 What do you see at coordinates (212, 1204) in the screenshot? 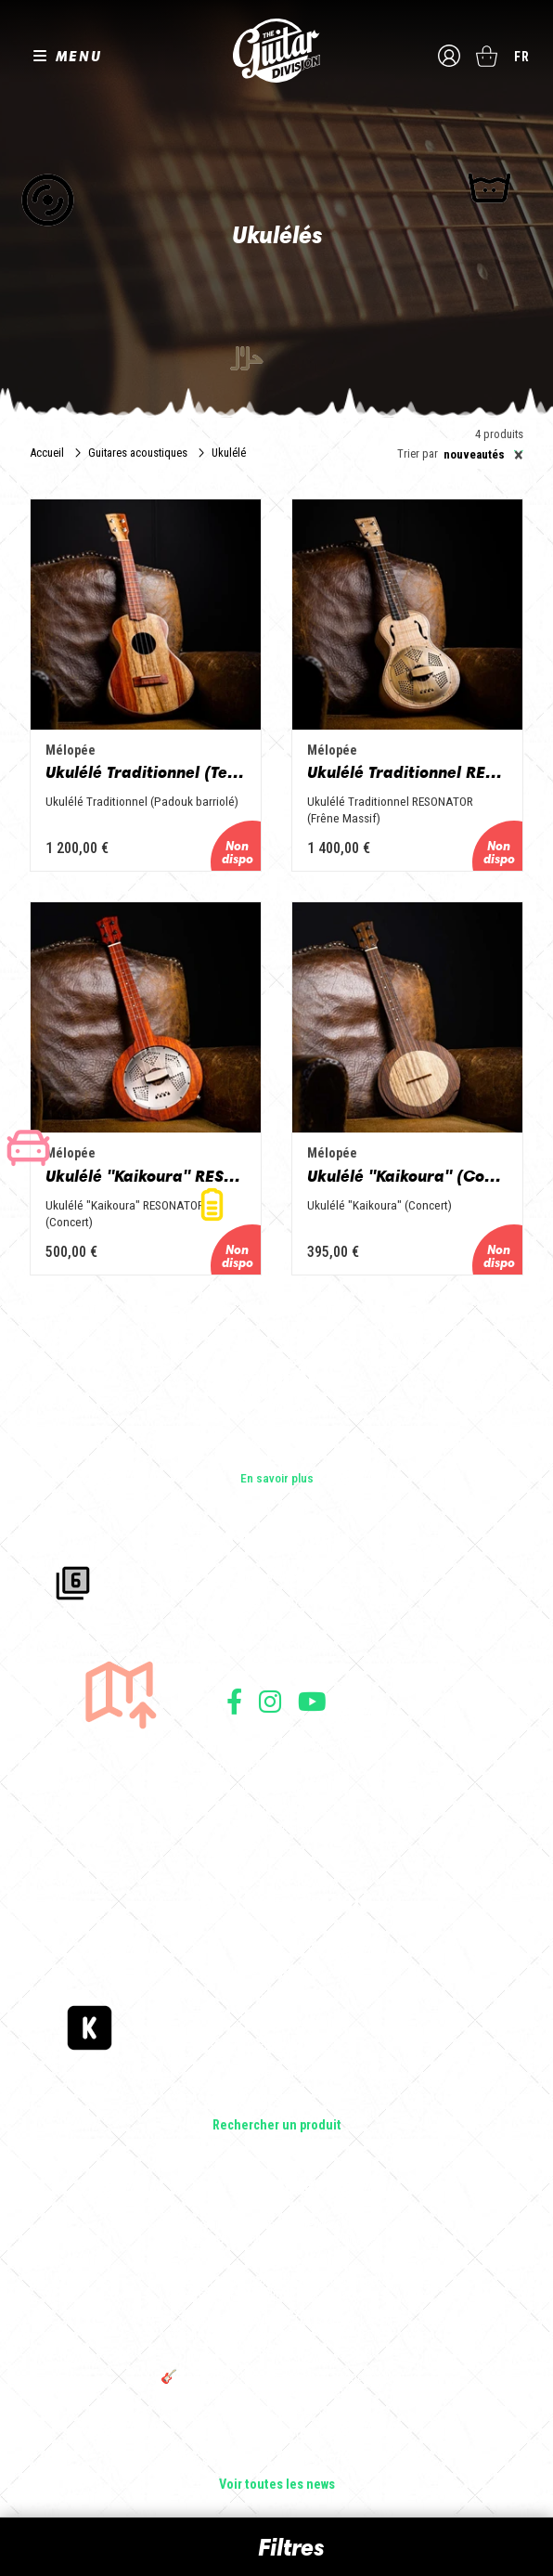
I see `battery level indicator showing medium charge` at bounding box center [212, 1204].